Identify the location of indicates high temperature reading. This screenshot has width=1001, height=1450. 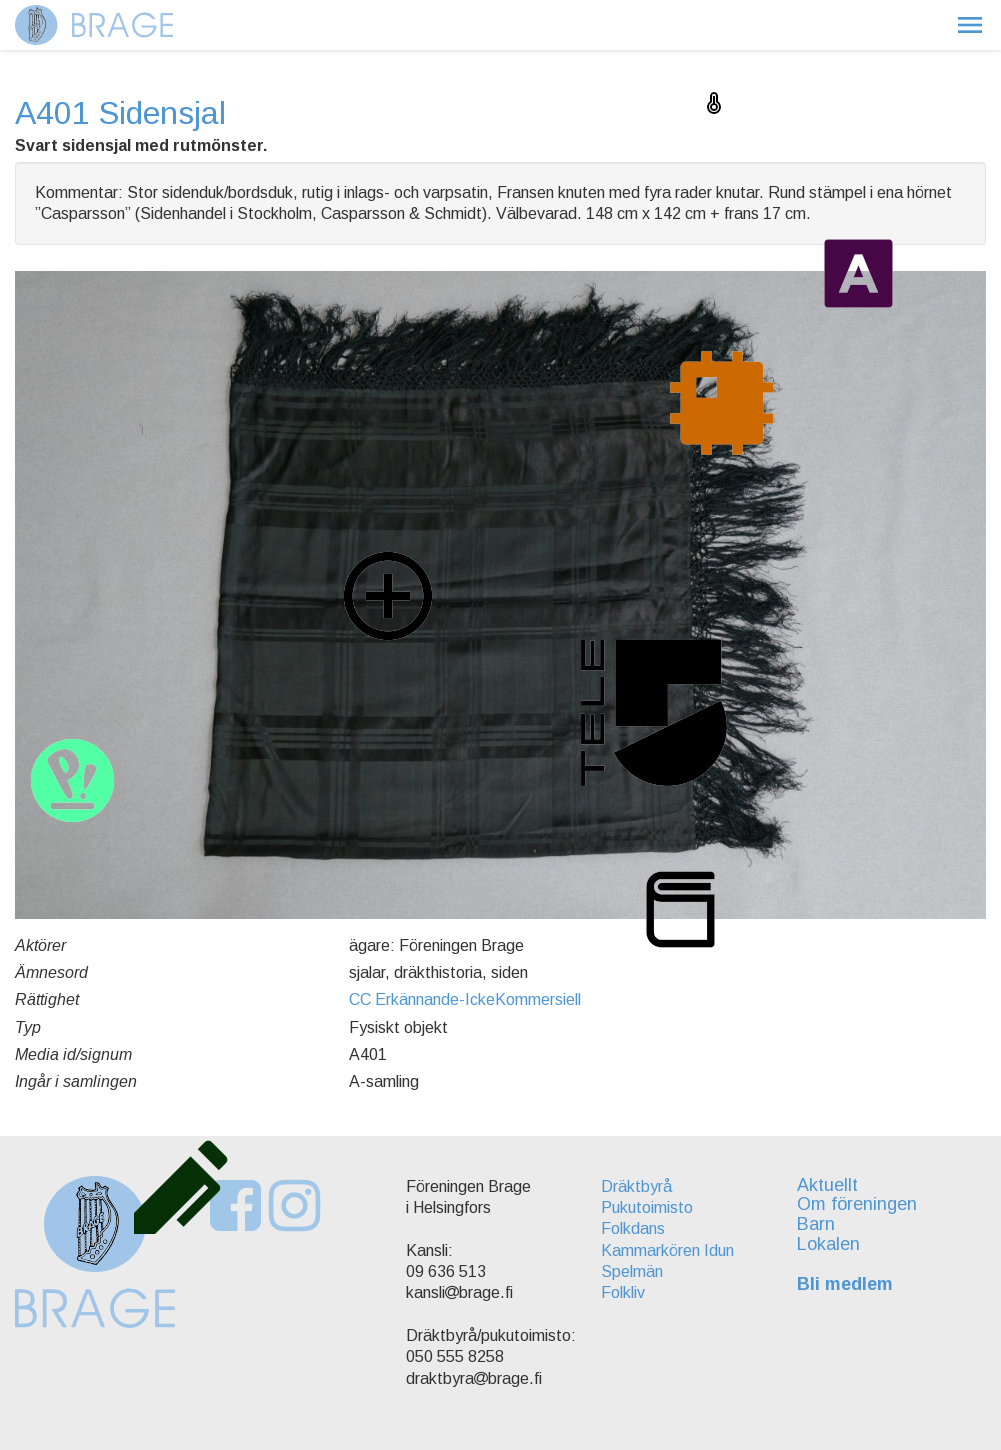
(714, 103).